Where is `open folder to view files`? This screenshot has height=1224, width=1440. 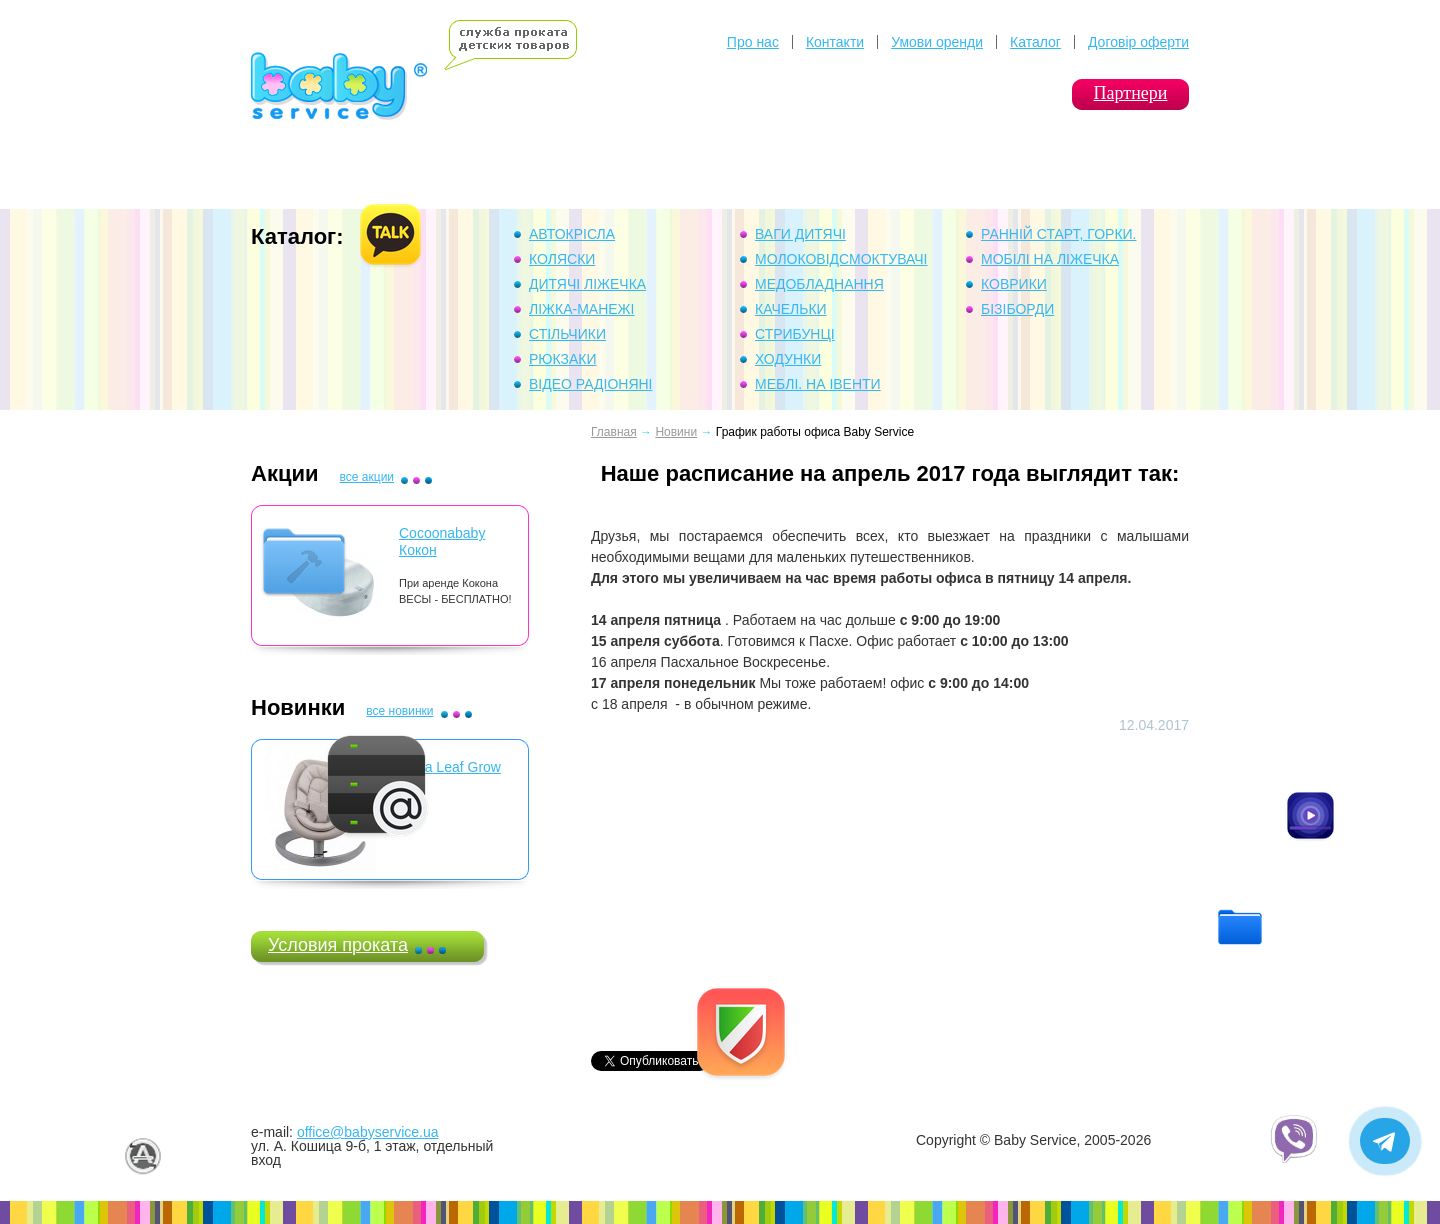 open folder to view files is located at coordinates (1240, 927).